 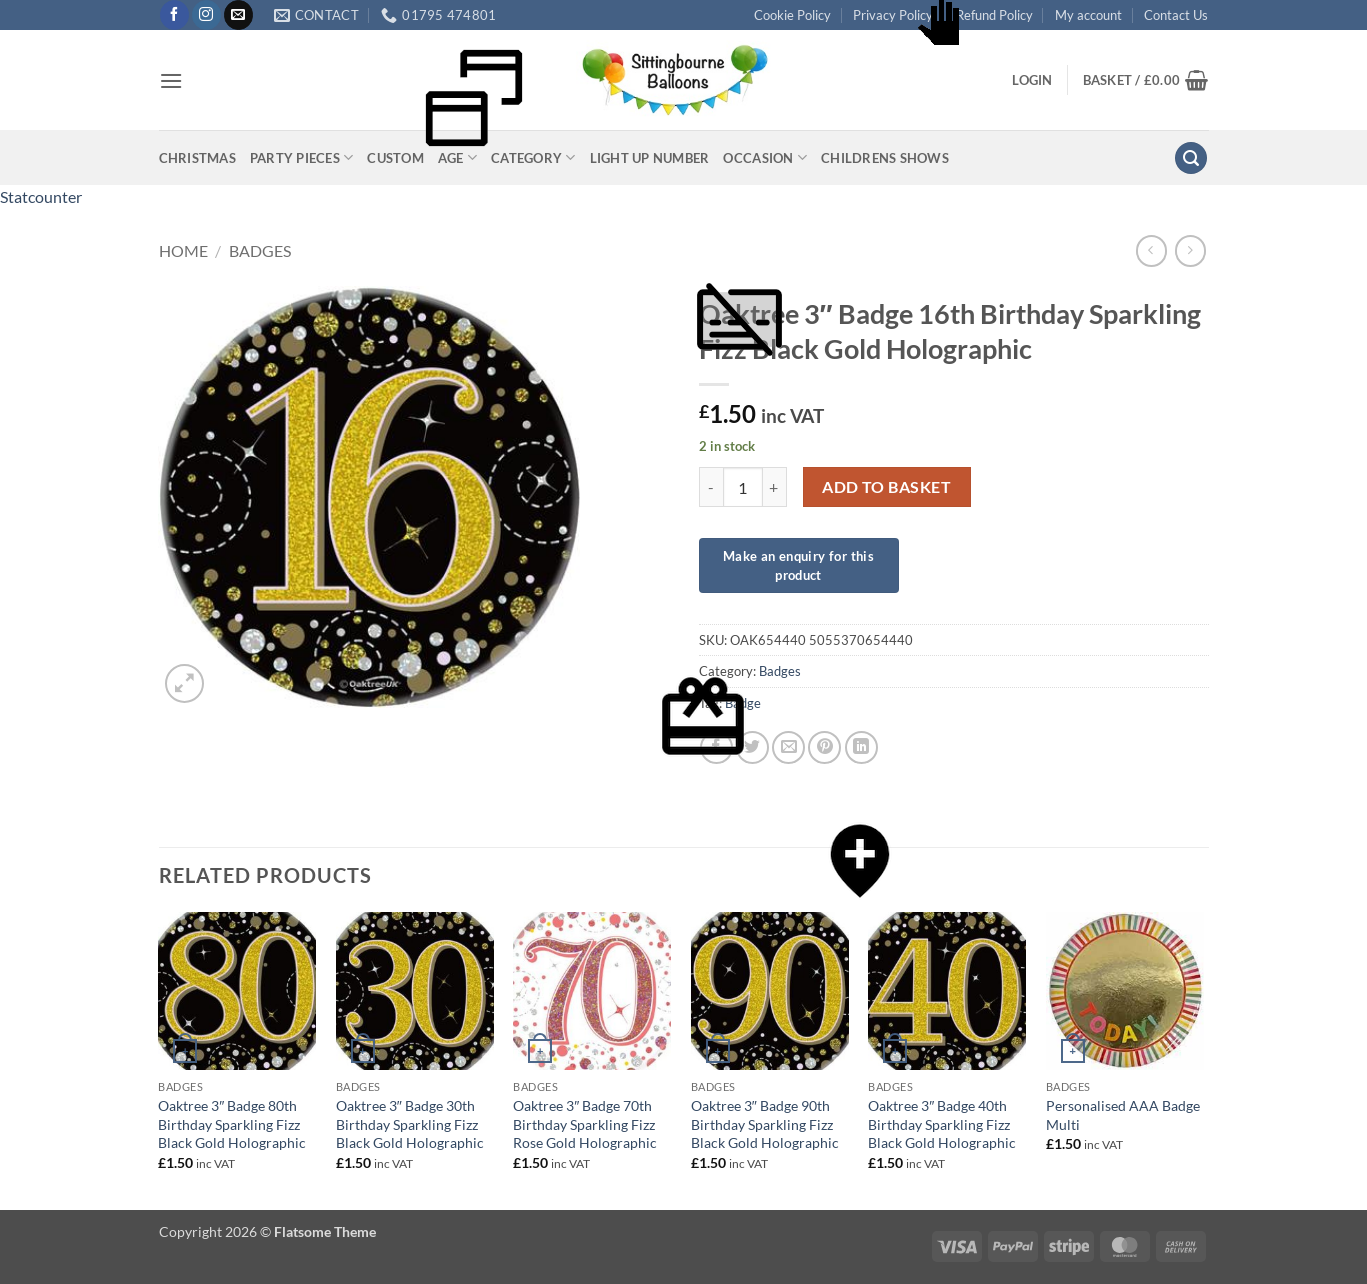 What do you see at coordinates (474, 98) in the screenshot?
I see `switch between open windows` at bounding box center [474, 98].